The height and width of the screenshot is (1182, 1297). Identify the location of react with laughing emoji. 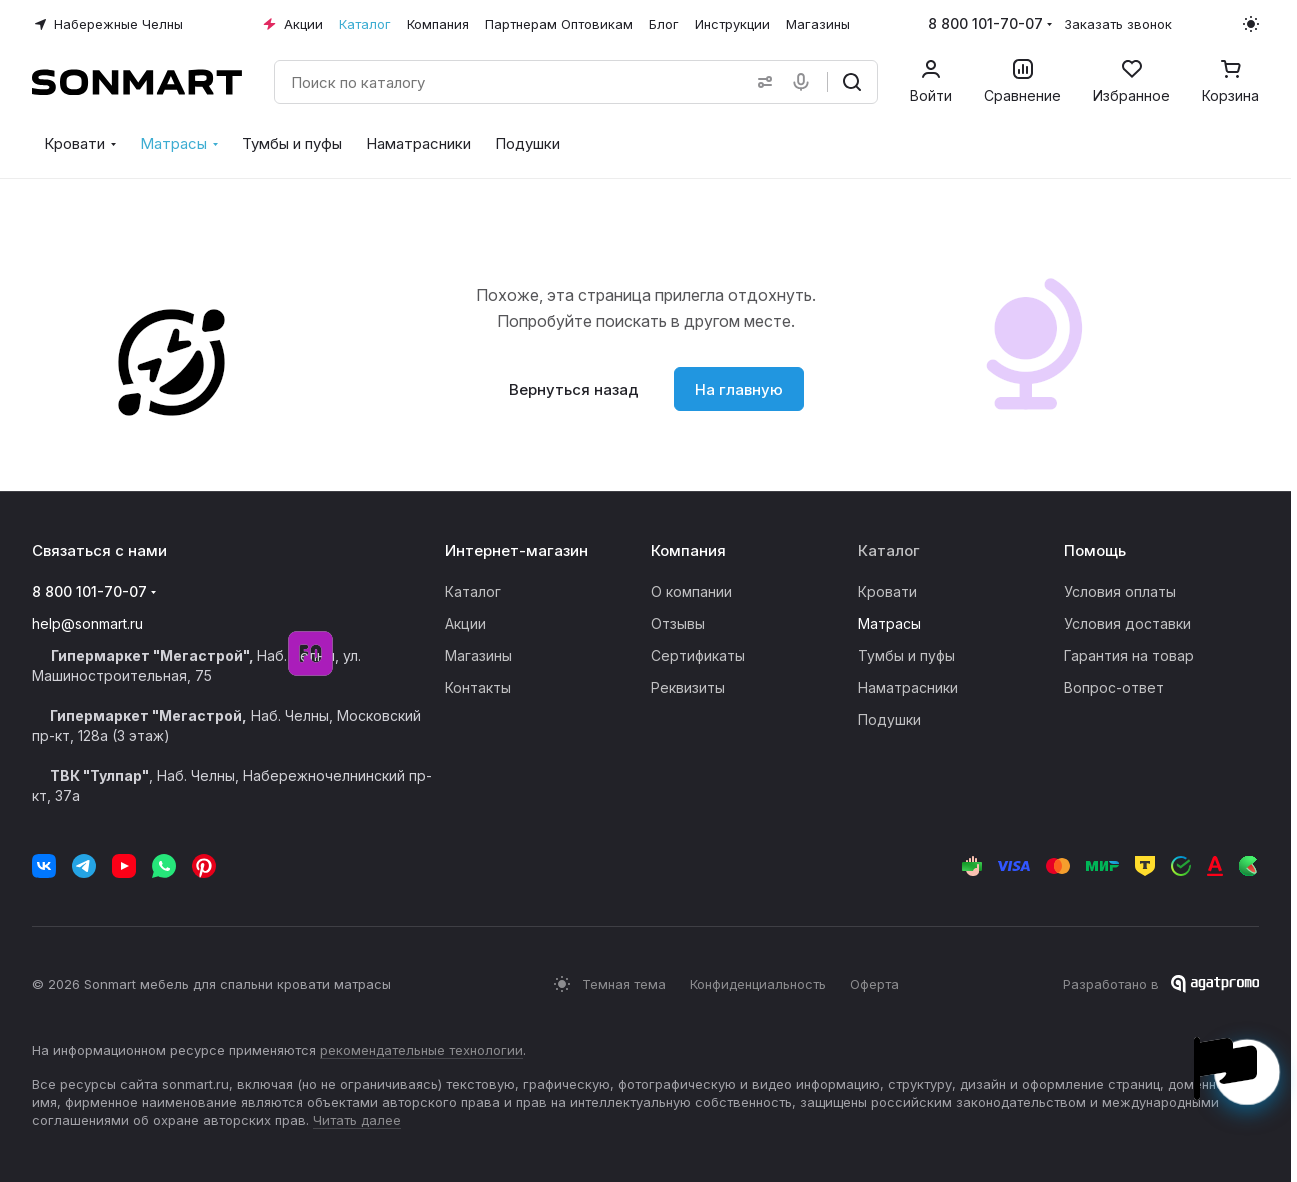
(171, 362).